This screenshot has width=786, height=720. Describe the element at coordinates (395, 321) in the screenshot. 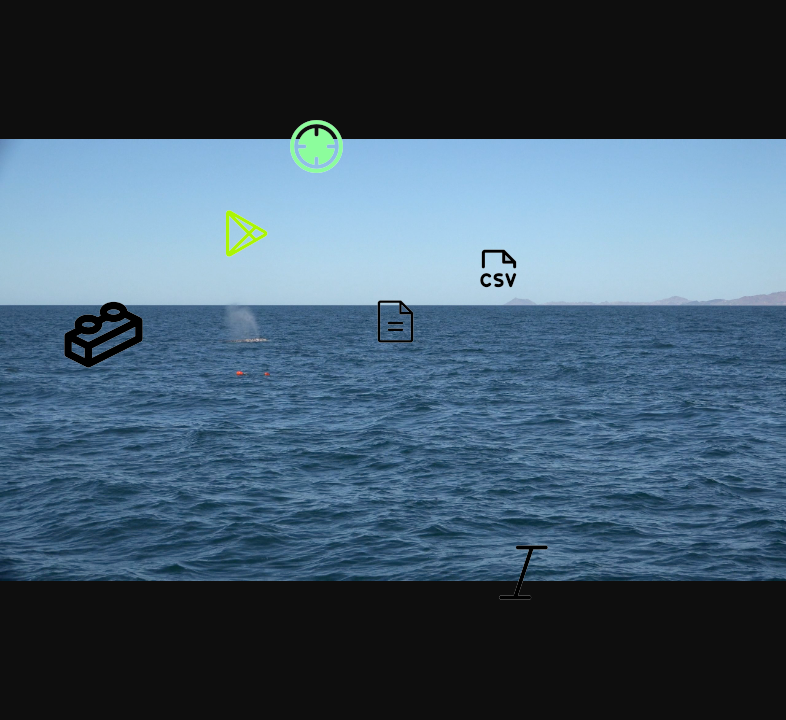

I see `view document or text file` at that location.